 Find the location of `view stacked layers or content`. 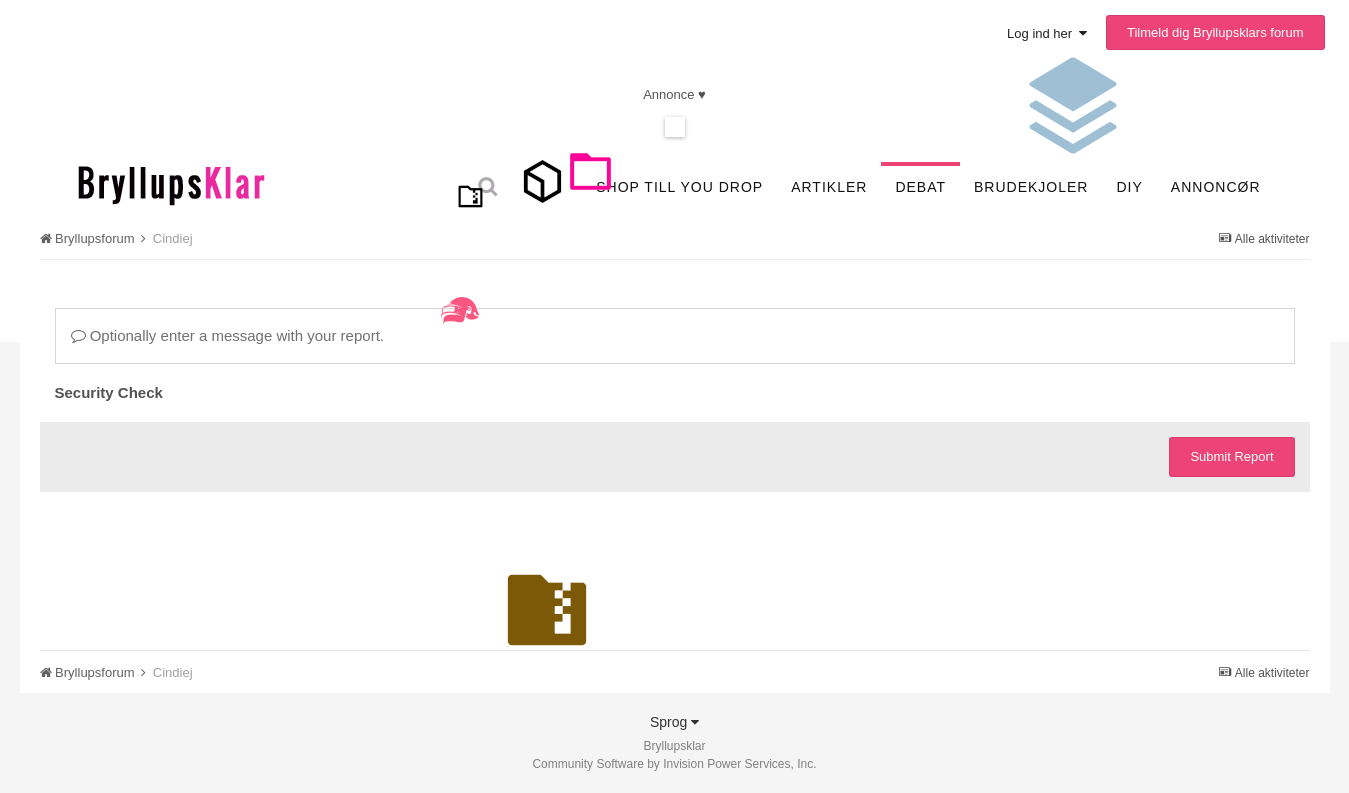

view stacked layers or content is located at coordinates (1073, 107).